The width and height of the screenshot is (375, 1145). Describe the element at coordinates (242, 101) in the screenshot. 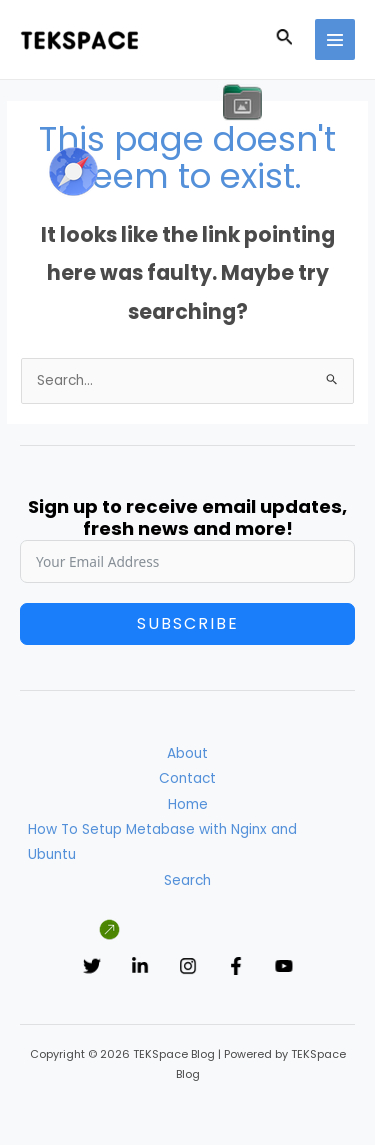

I see `open pictures folder` at that location.